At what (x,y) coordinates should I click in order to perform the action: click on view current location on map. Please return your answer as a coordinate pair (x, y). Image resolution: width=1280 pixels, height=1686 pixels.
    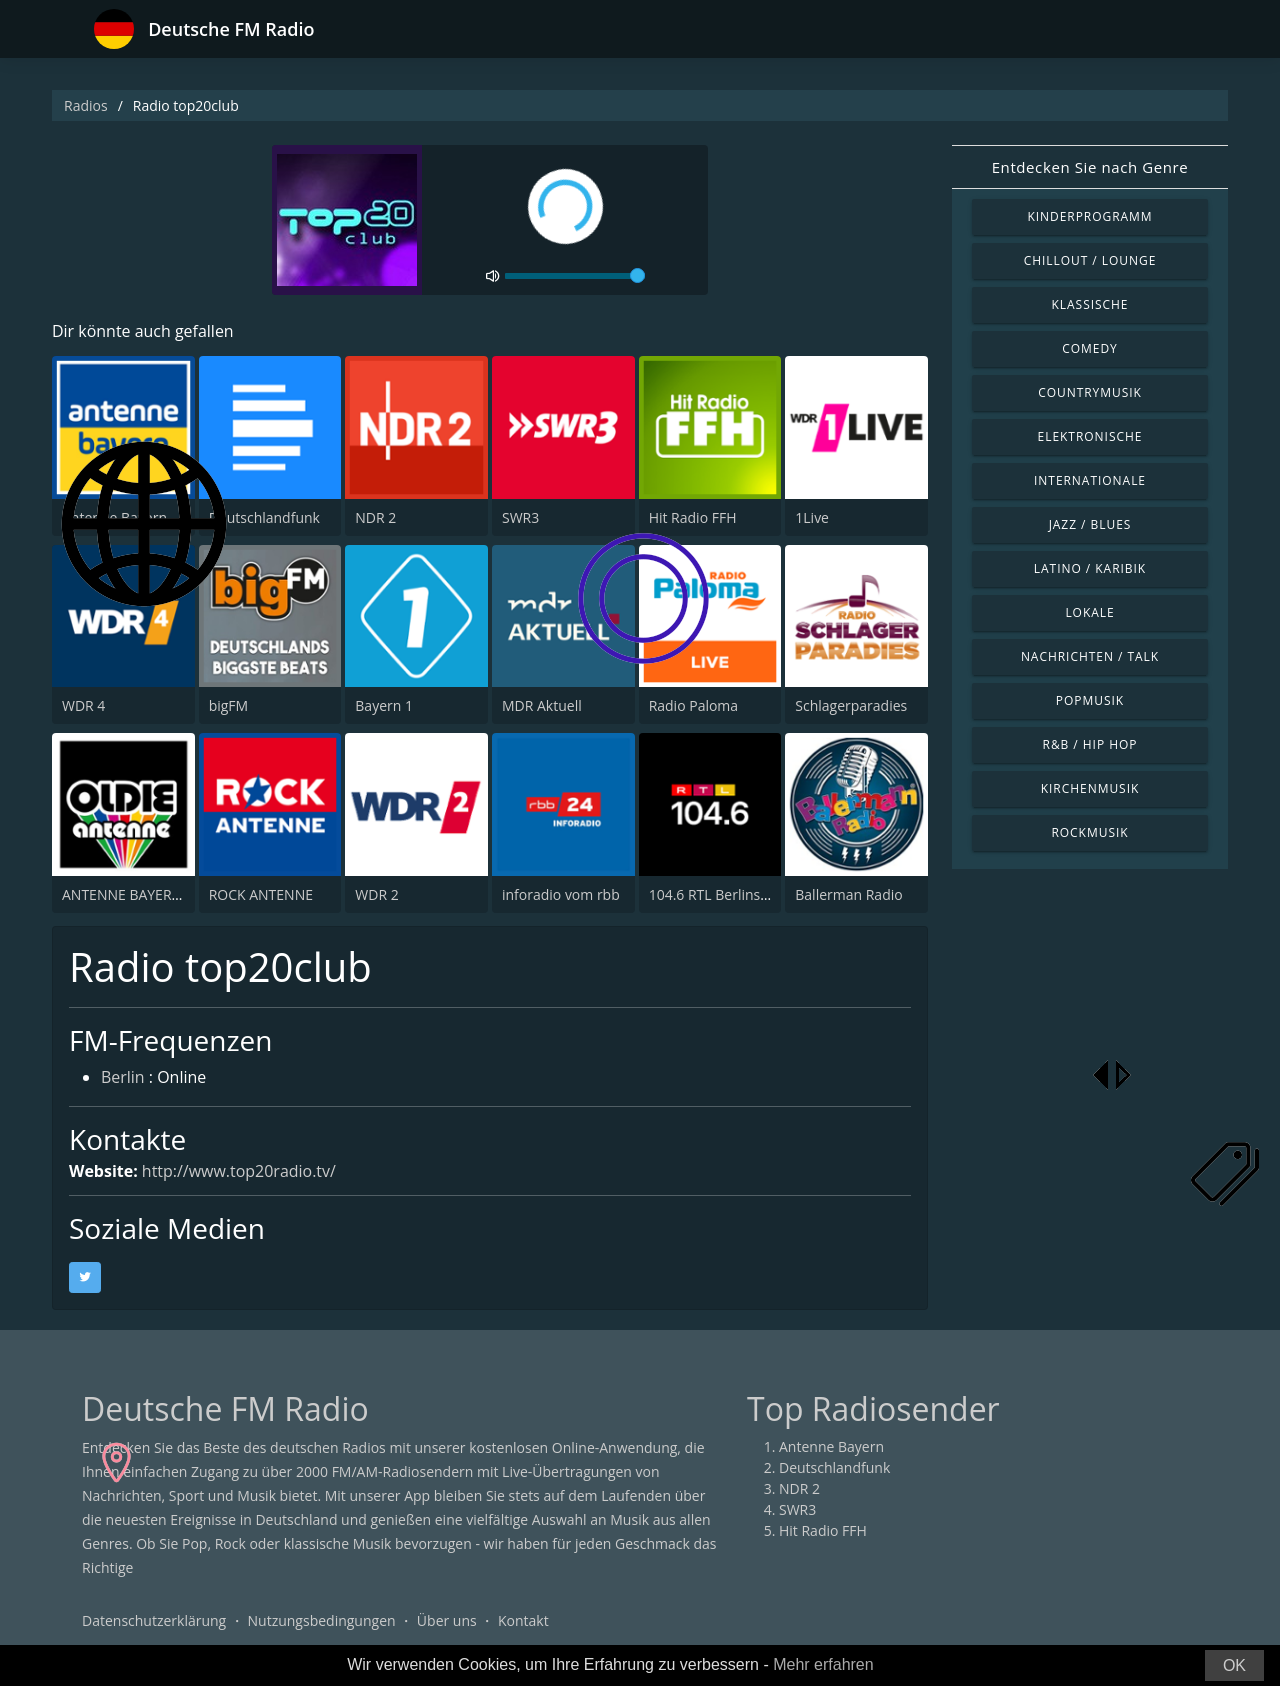
    Looking at the image, I should click on (116, 1462).